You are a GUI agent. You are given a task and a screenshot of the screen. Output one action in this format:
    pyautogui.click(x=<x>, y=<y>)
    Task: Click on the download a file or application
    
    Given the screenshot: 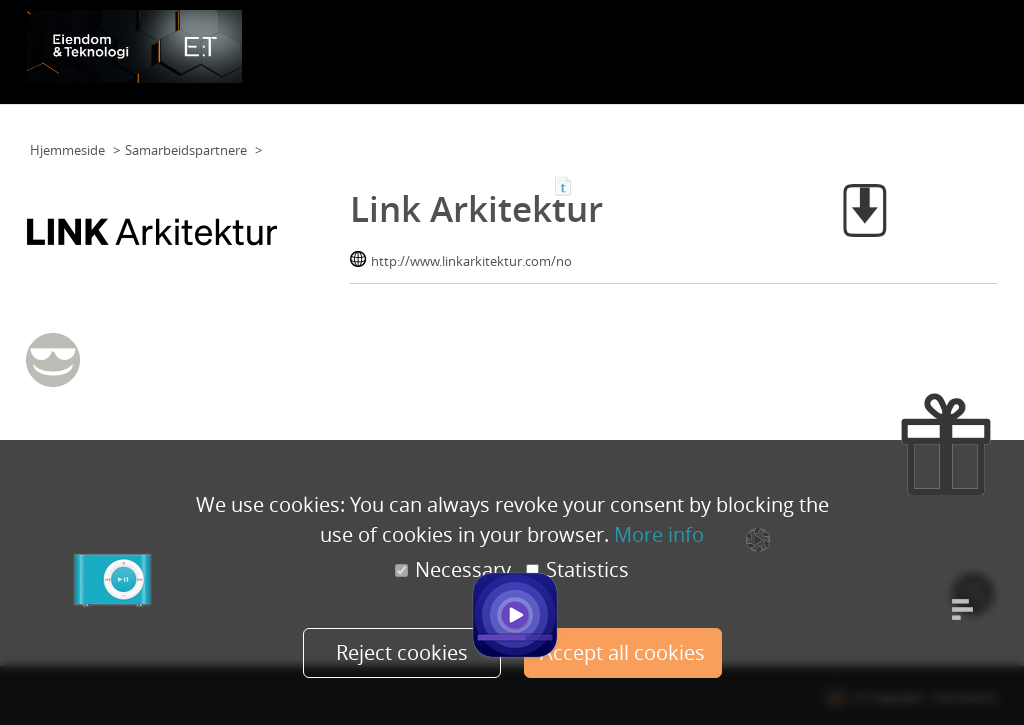 What is the action you would take?
    pyautogui.click(x=866, y=210)
    